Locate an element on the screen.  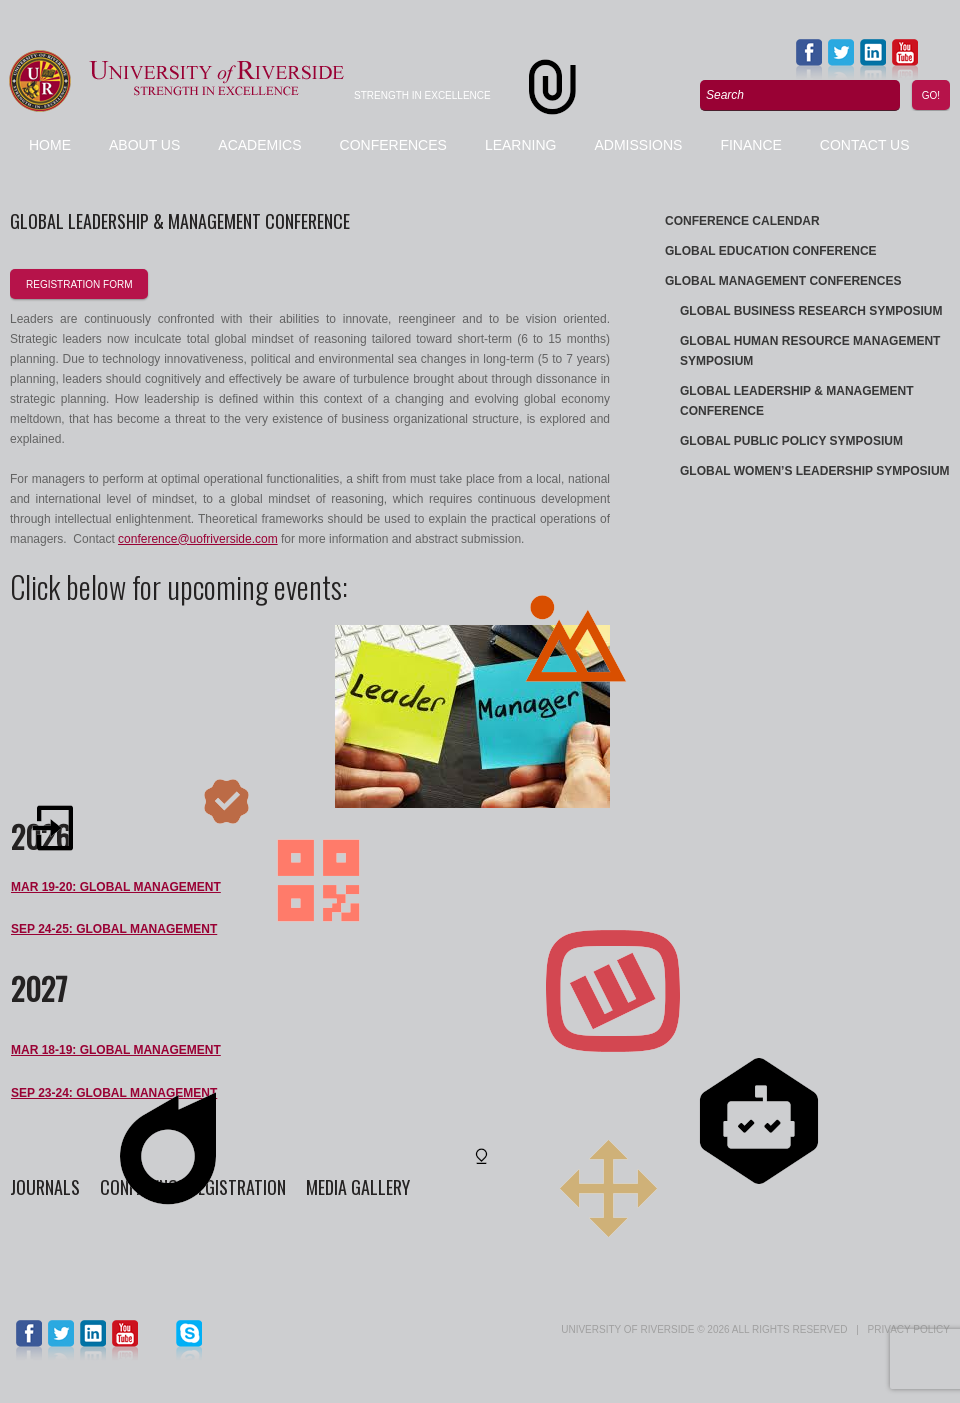
meteor or comet indicator for weather events is located at coordinates (168, 1151).